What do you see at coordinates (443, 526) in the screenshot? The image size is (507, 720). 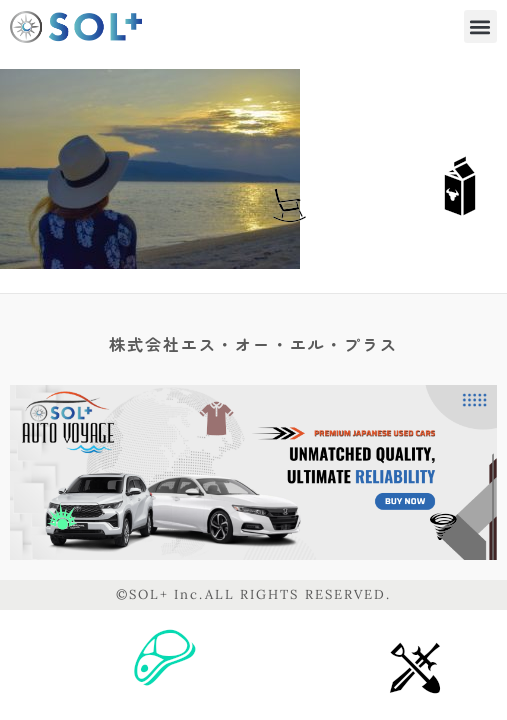 I see `indicates wind or tornado weather condition` at bounding box center [443, 526].